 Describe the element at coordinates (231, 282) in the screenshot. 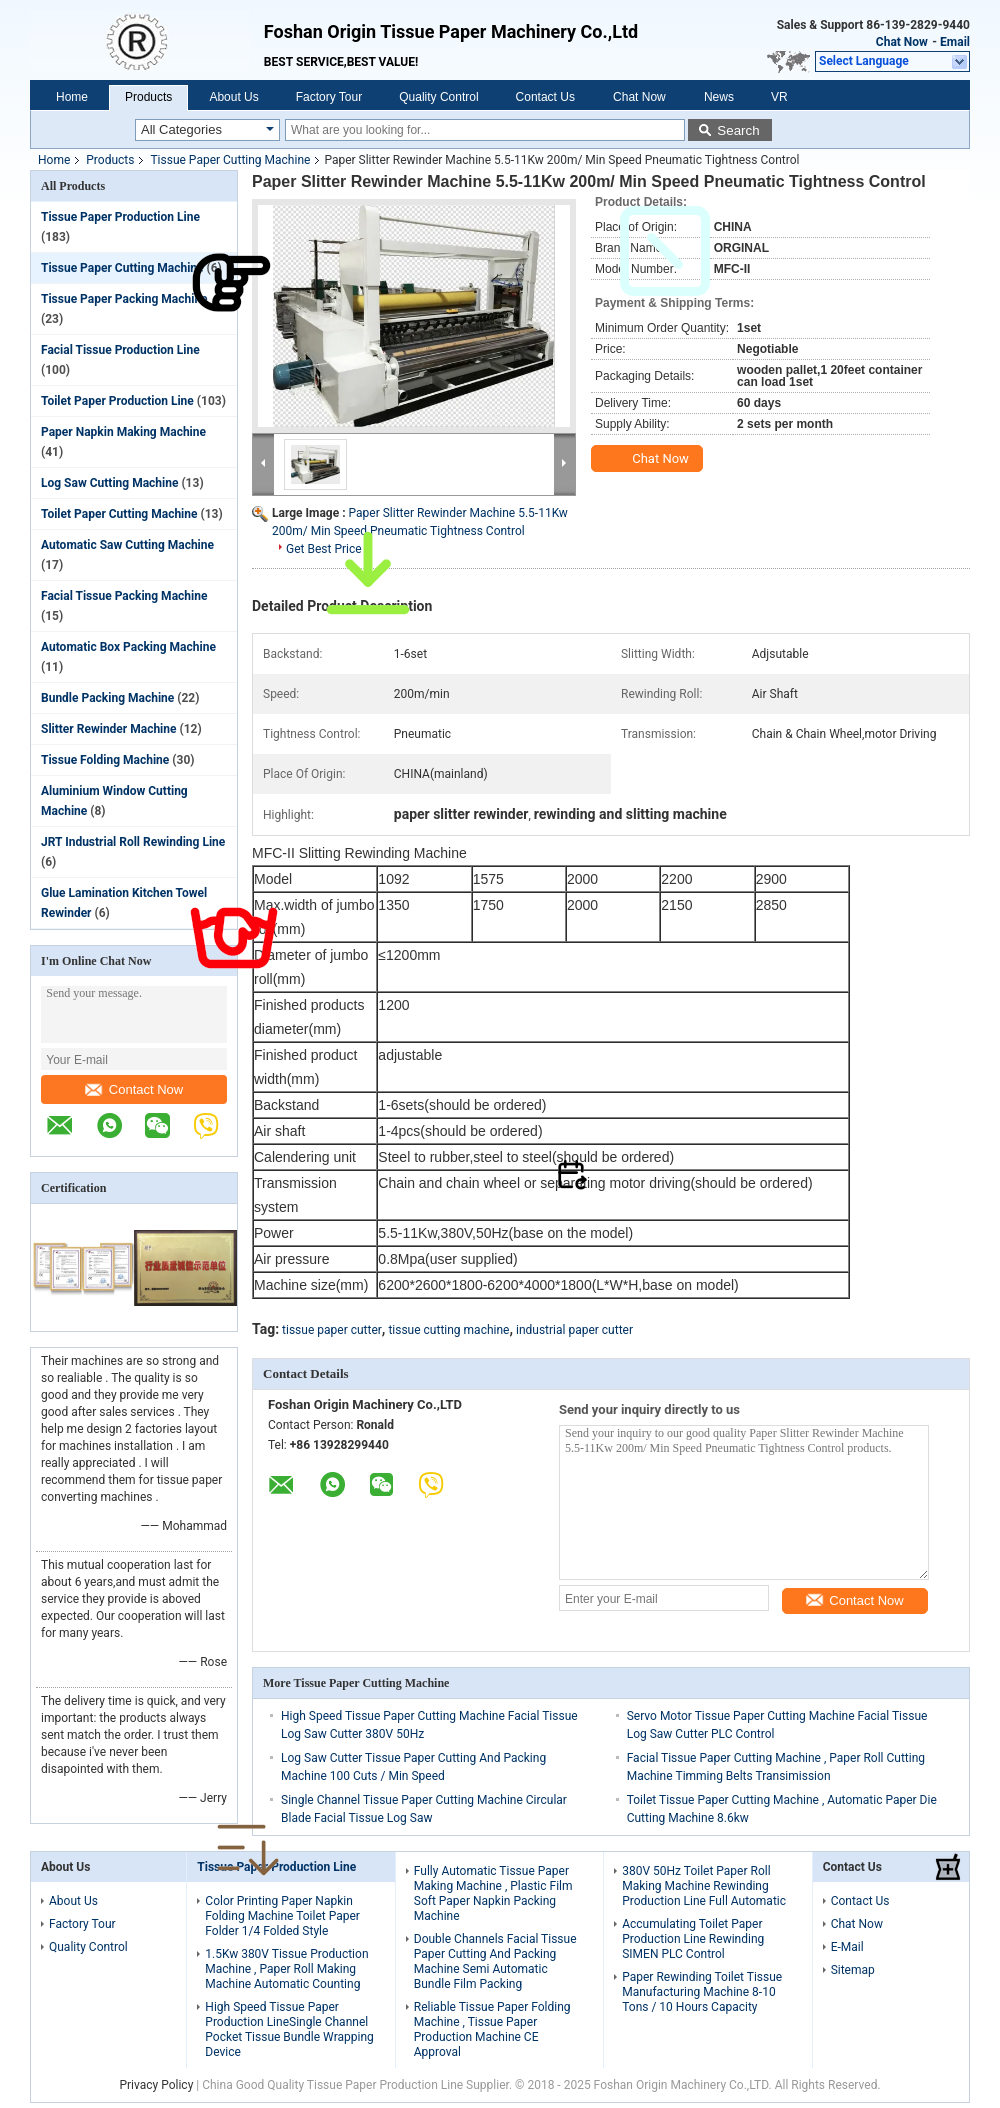

I see `tap to continue or proceed to the next step` at that location.